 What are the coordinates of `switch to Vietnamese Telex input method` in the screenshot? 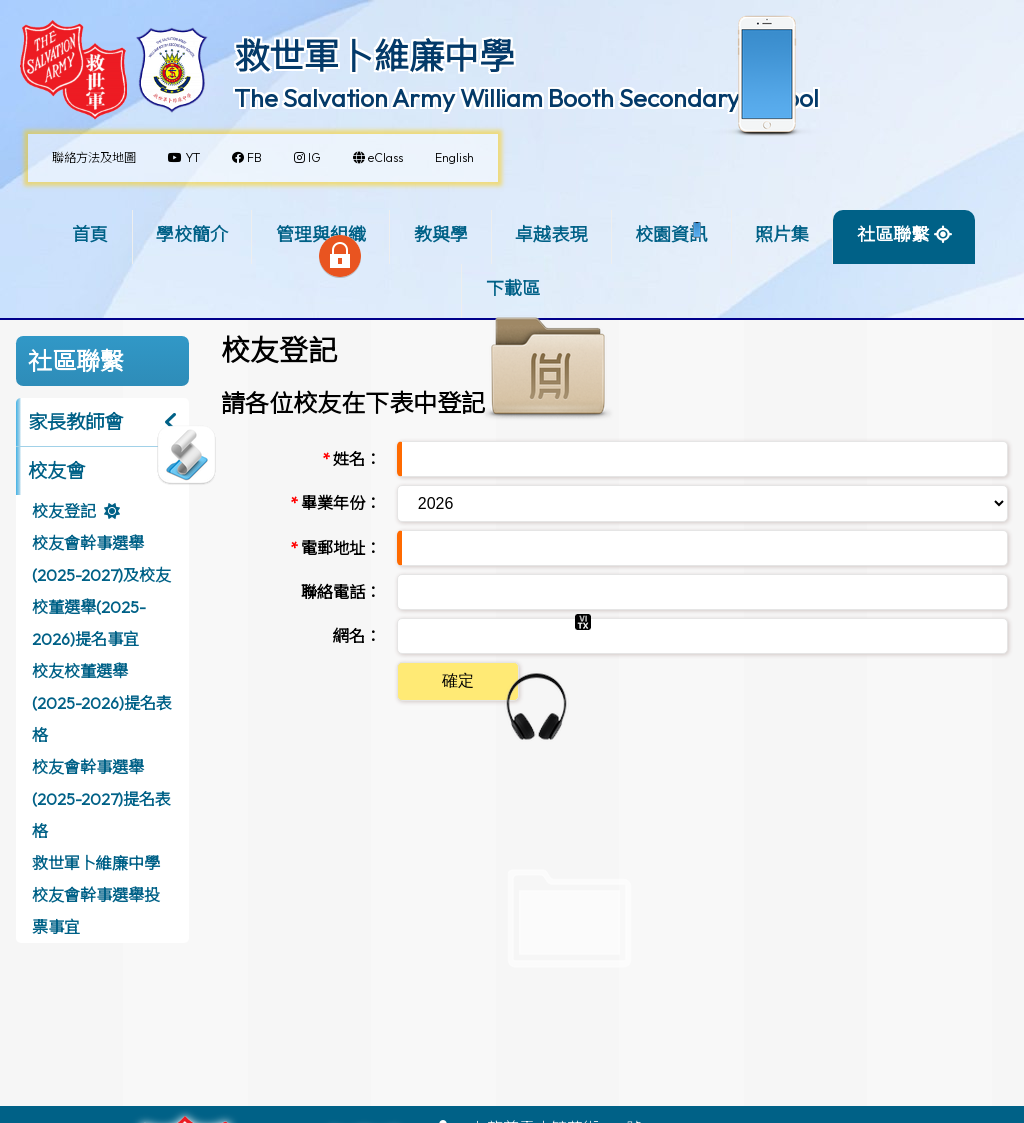 It's located at (583, 622).